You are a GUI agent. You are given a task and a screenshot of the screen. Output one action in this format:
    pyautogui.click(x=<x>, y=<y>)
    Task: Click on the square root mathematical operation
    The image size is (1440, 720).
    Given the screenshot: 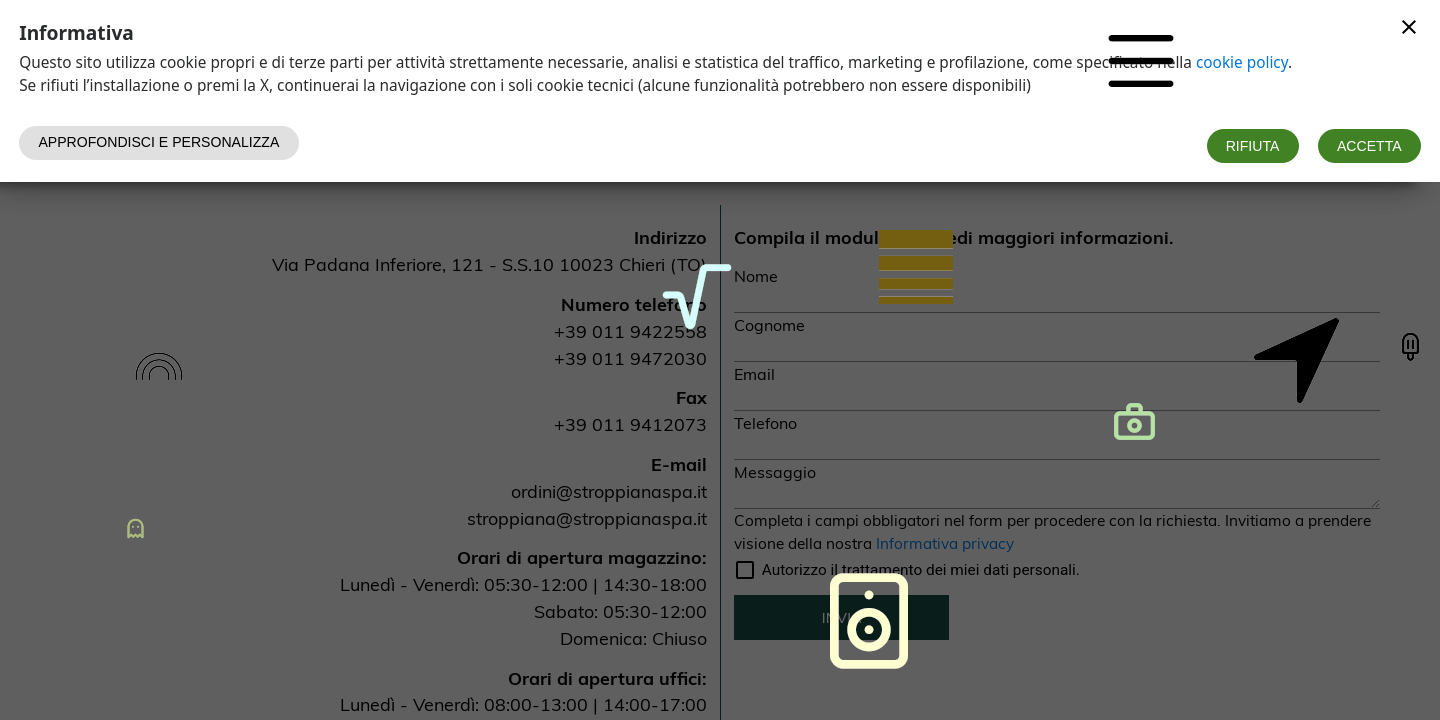 What is the action you would take?
    pyautogui.click(x=697, y=295)
    